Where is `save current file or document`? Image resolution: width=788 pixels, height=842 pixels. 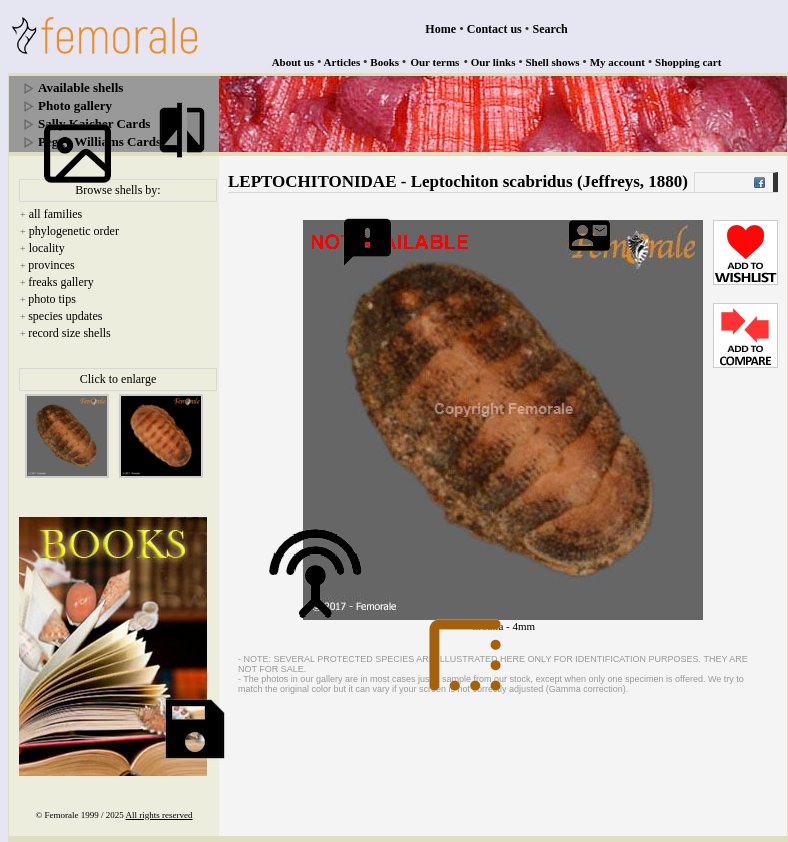 save current file or document is located at coordinates (195, 729).